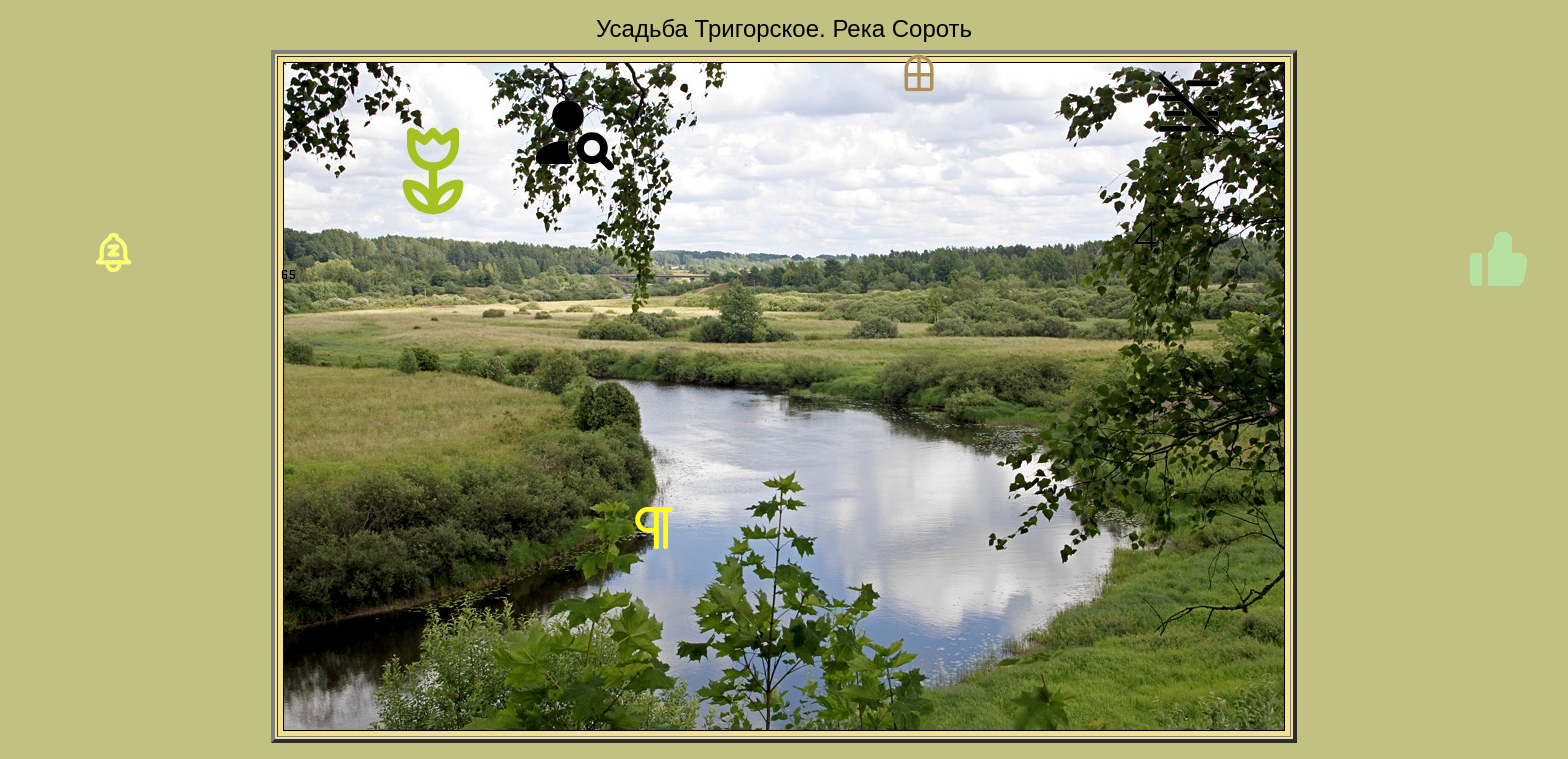 Image resolution: width=1568 pixels, height=759 pixels. What do you see at coordinates (919, 73) in the screenshot?
I see `open a new window` at bounding box center [919, 73].